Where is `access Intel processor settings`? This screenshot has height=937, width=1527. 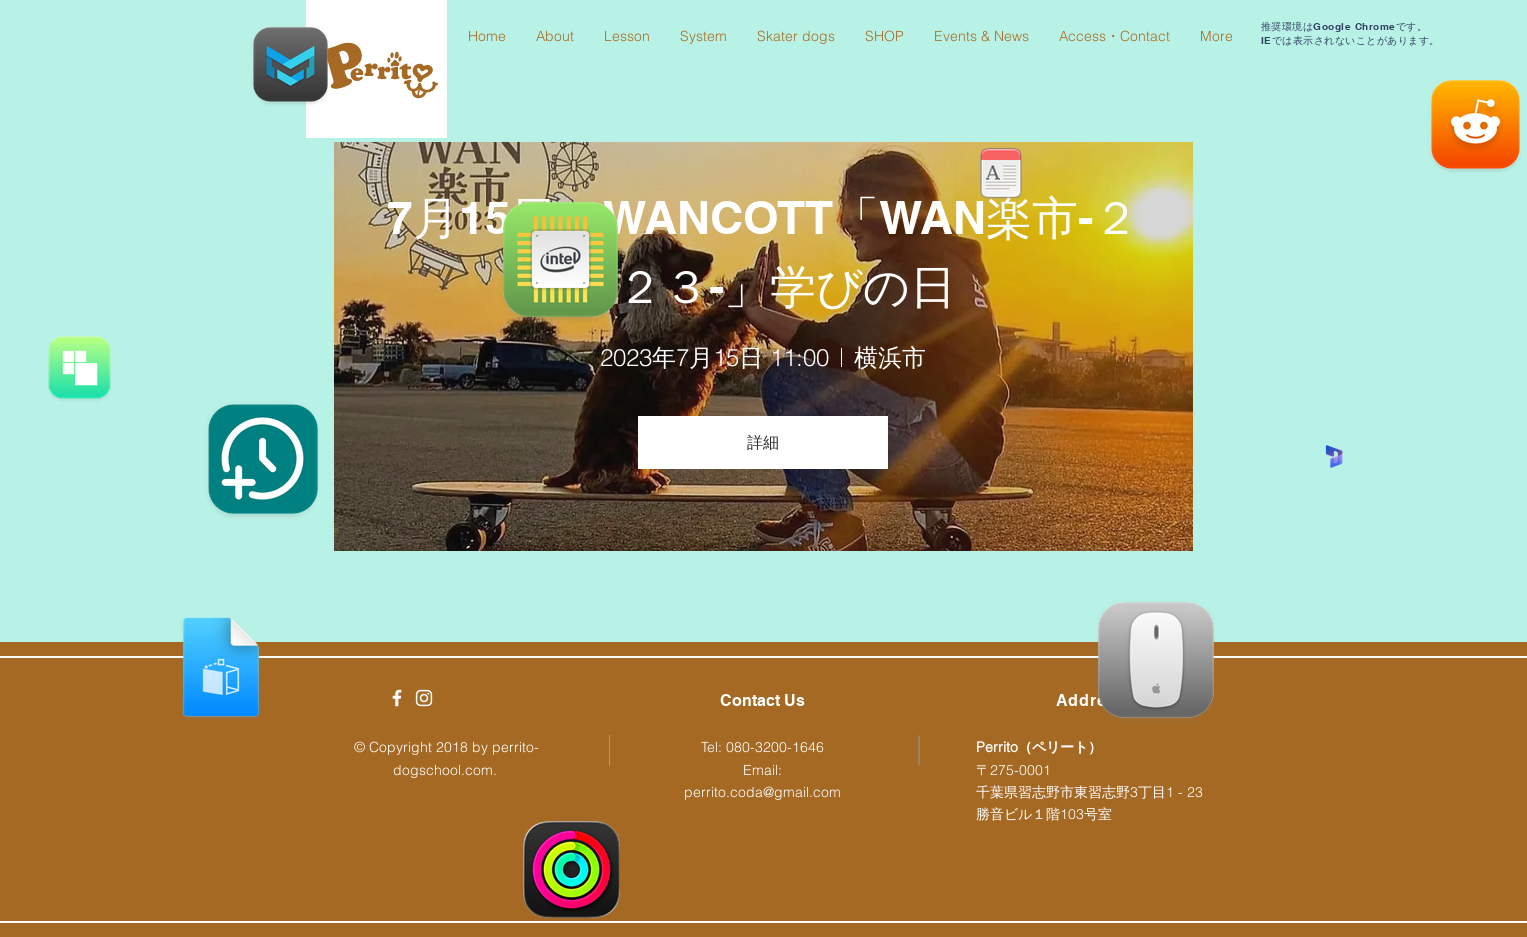
access Intel processor settings is located at coordinates (560, 259).